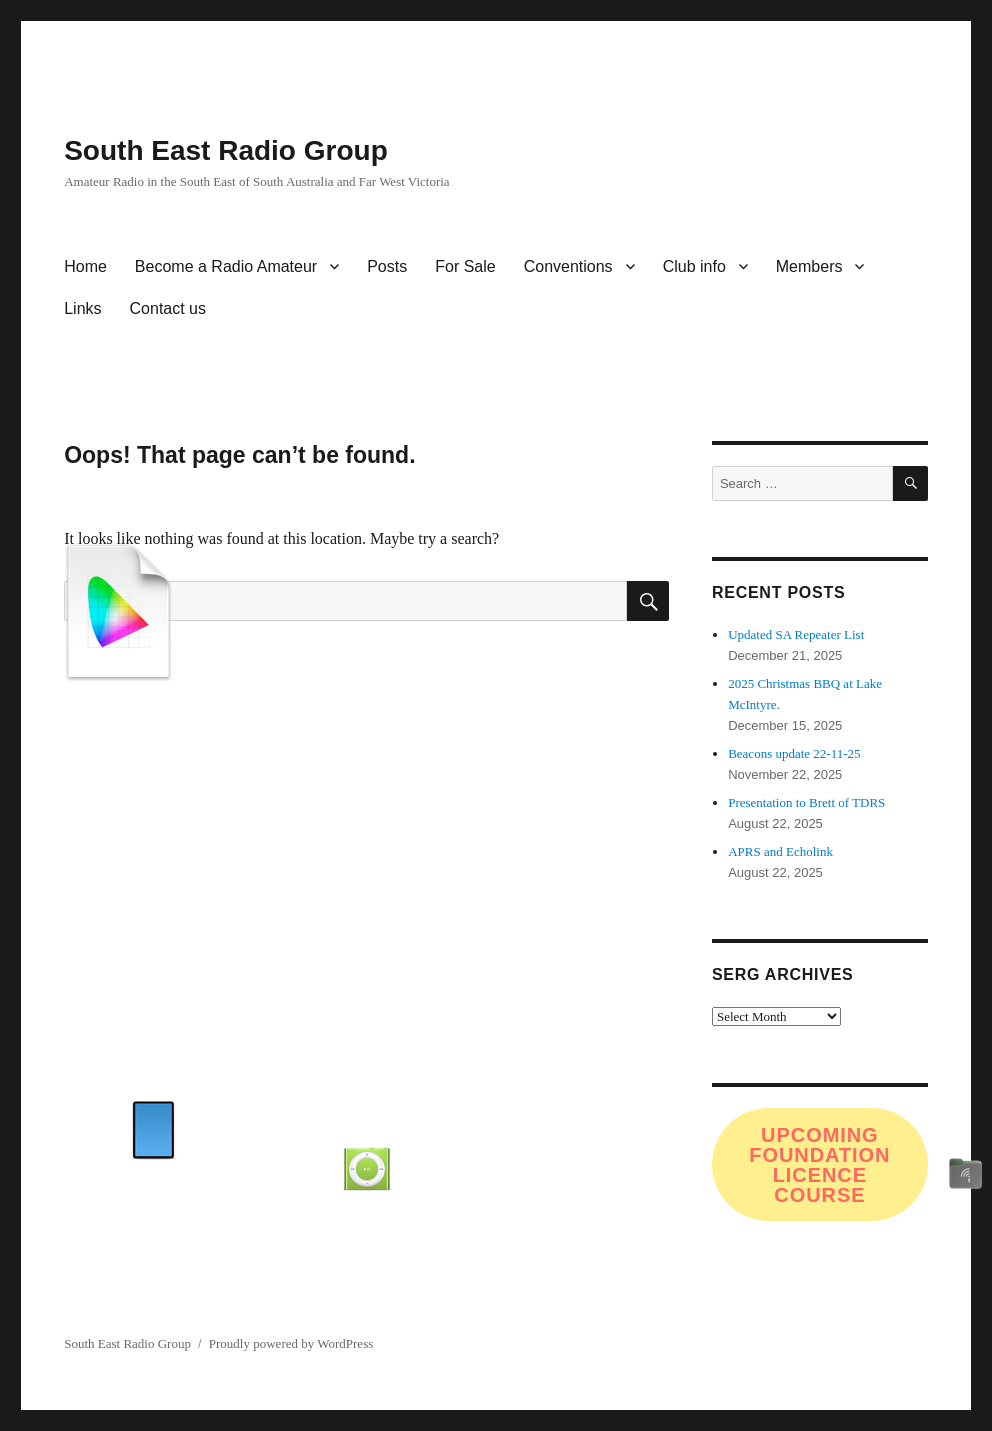 The image size is (992, 1431). What do you see at coordinates (118, 614) in the screenshot?
I see `color profile document for color management` at bounding box center [118, 614].